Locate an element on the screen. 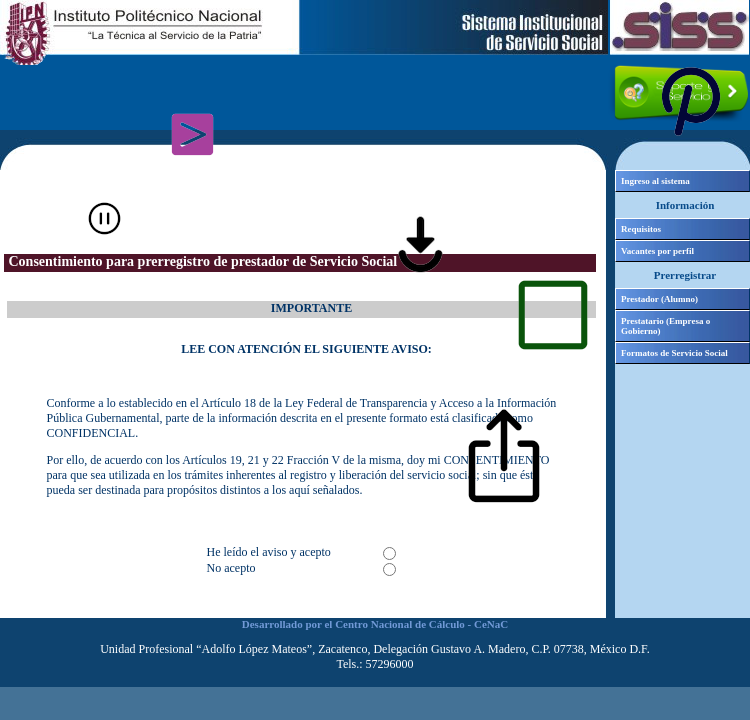 This screenshot has height=720, width=750. pause media playback is located at coordinates (104, 218).